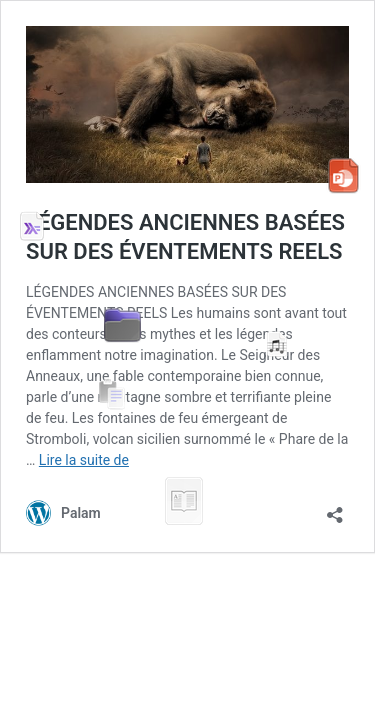 This screenshot has height=720, width=375. Describe the element at coordinates (122, 324) in the screenshot. I see `indicates an open or expanded folder` at that location.